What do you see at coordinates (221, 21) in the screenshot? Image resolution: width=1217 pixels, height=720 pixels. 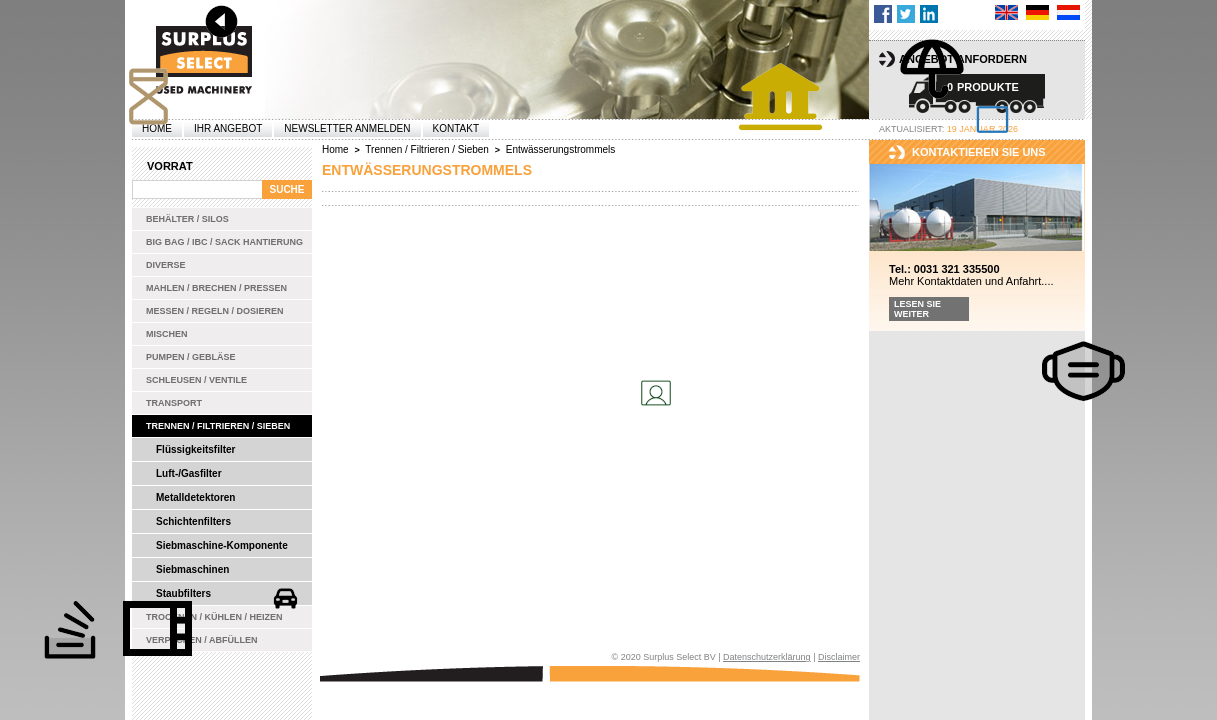 I see `go back to the previous screen` at bounding box center [221, 21].